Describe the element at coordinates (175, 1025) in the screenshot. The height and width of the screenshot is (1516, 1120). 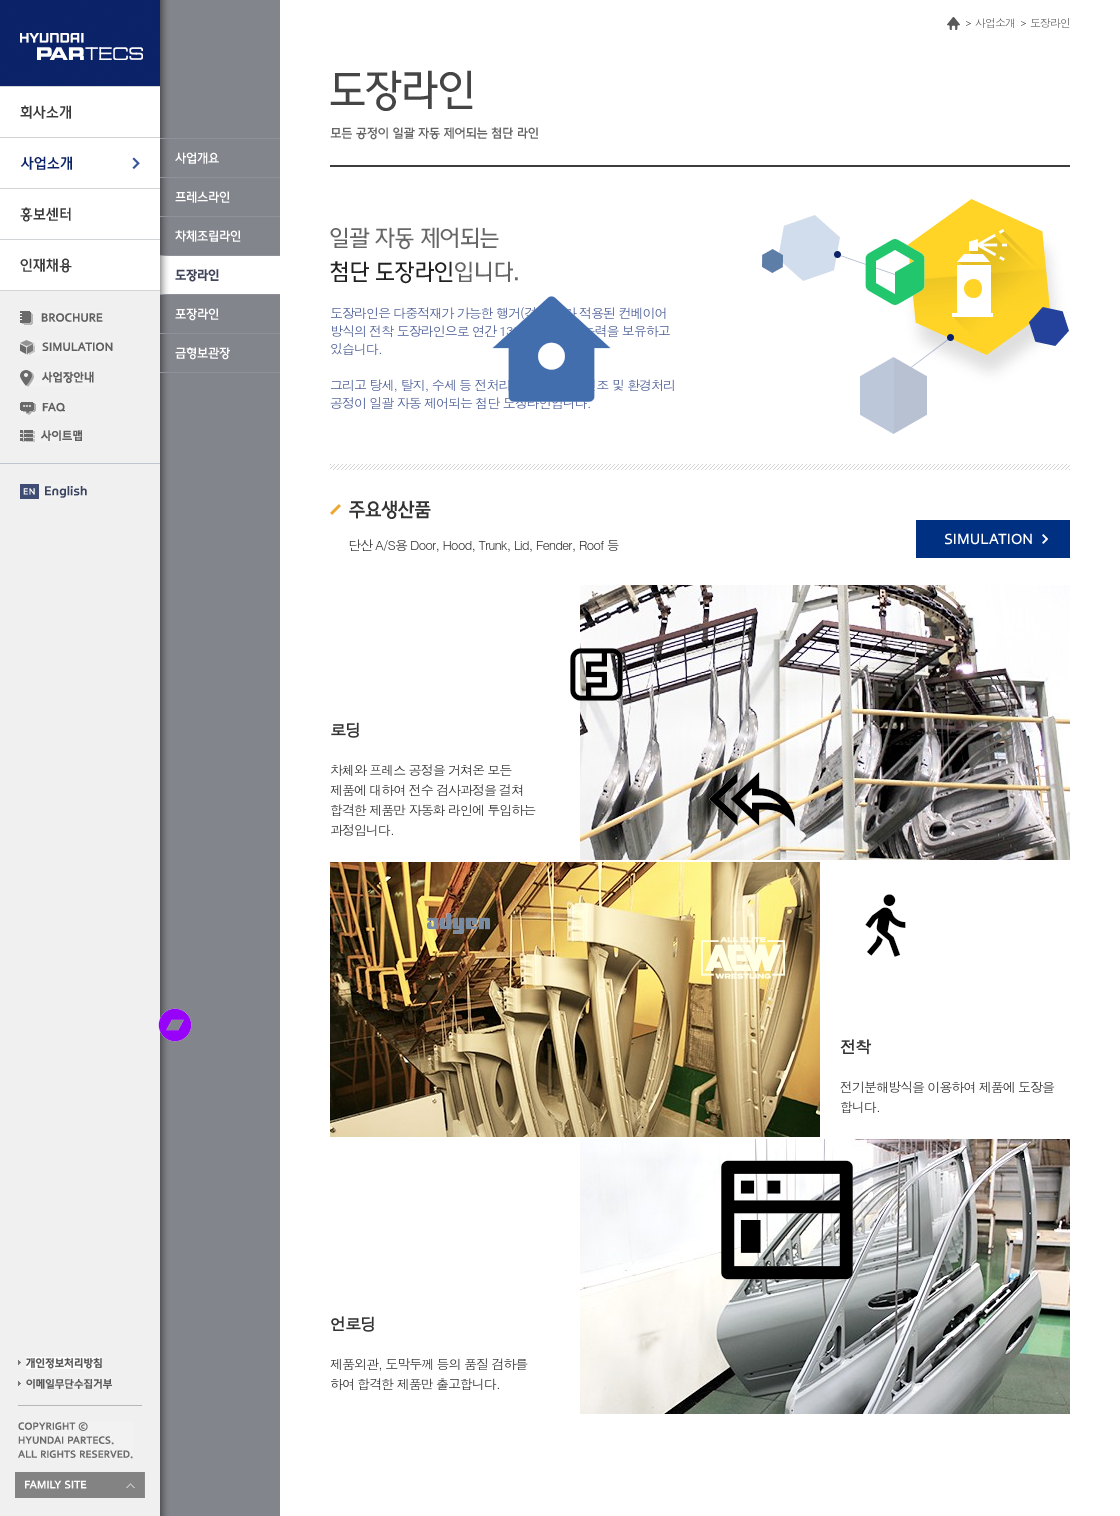
I see `open Bandcamp app` at that location.